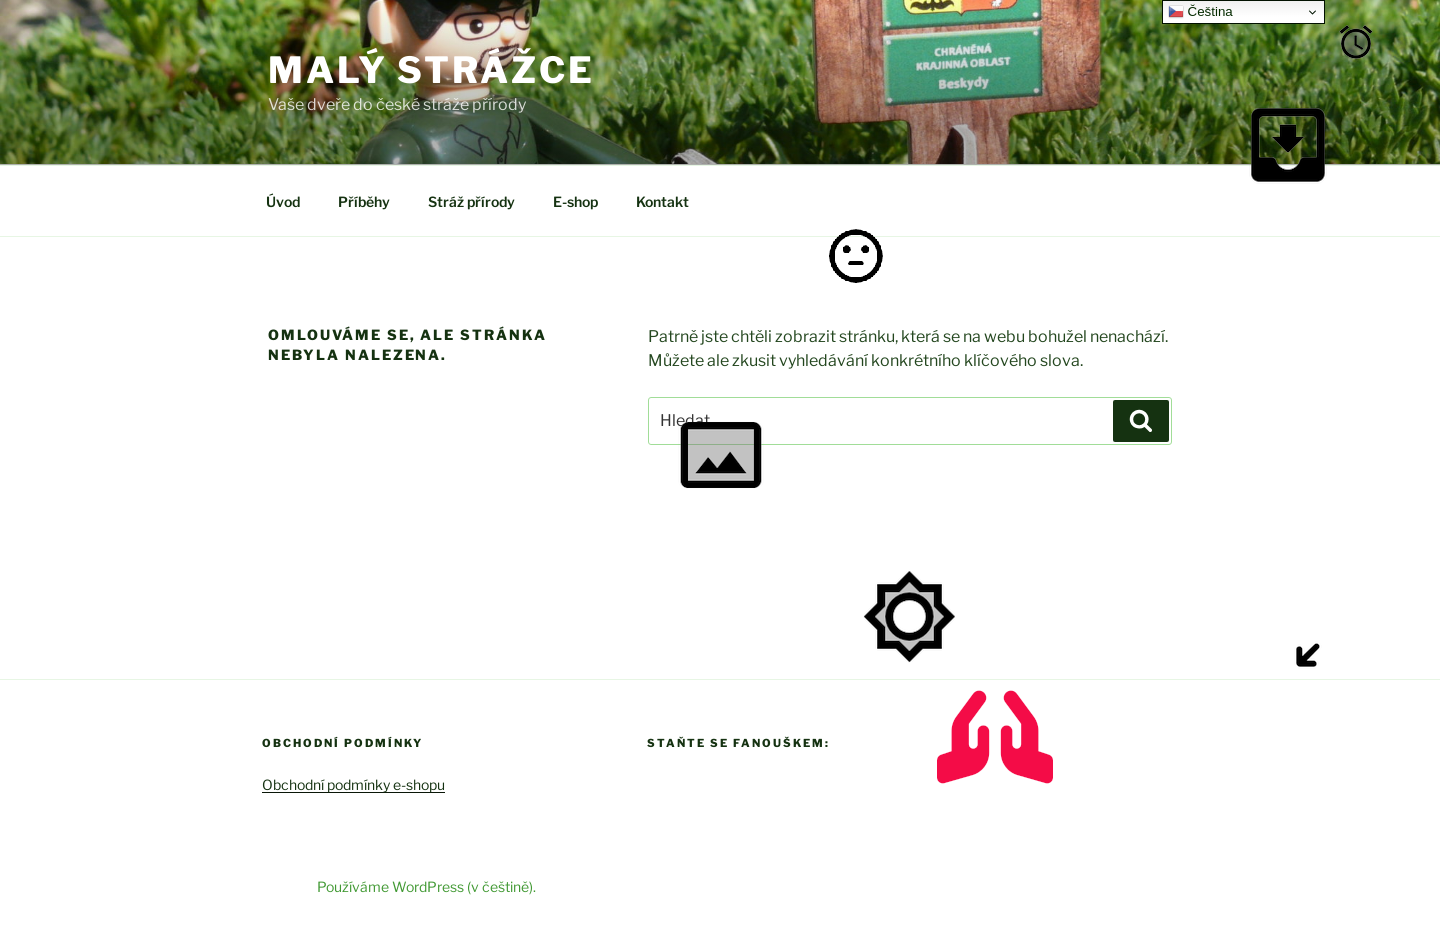 Image resolution: width=1440 pixels, height=933 pixels. Describe the element at coordinates (1288, 145) in the screenshot. I see `move email or message to inbox` at that location.